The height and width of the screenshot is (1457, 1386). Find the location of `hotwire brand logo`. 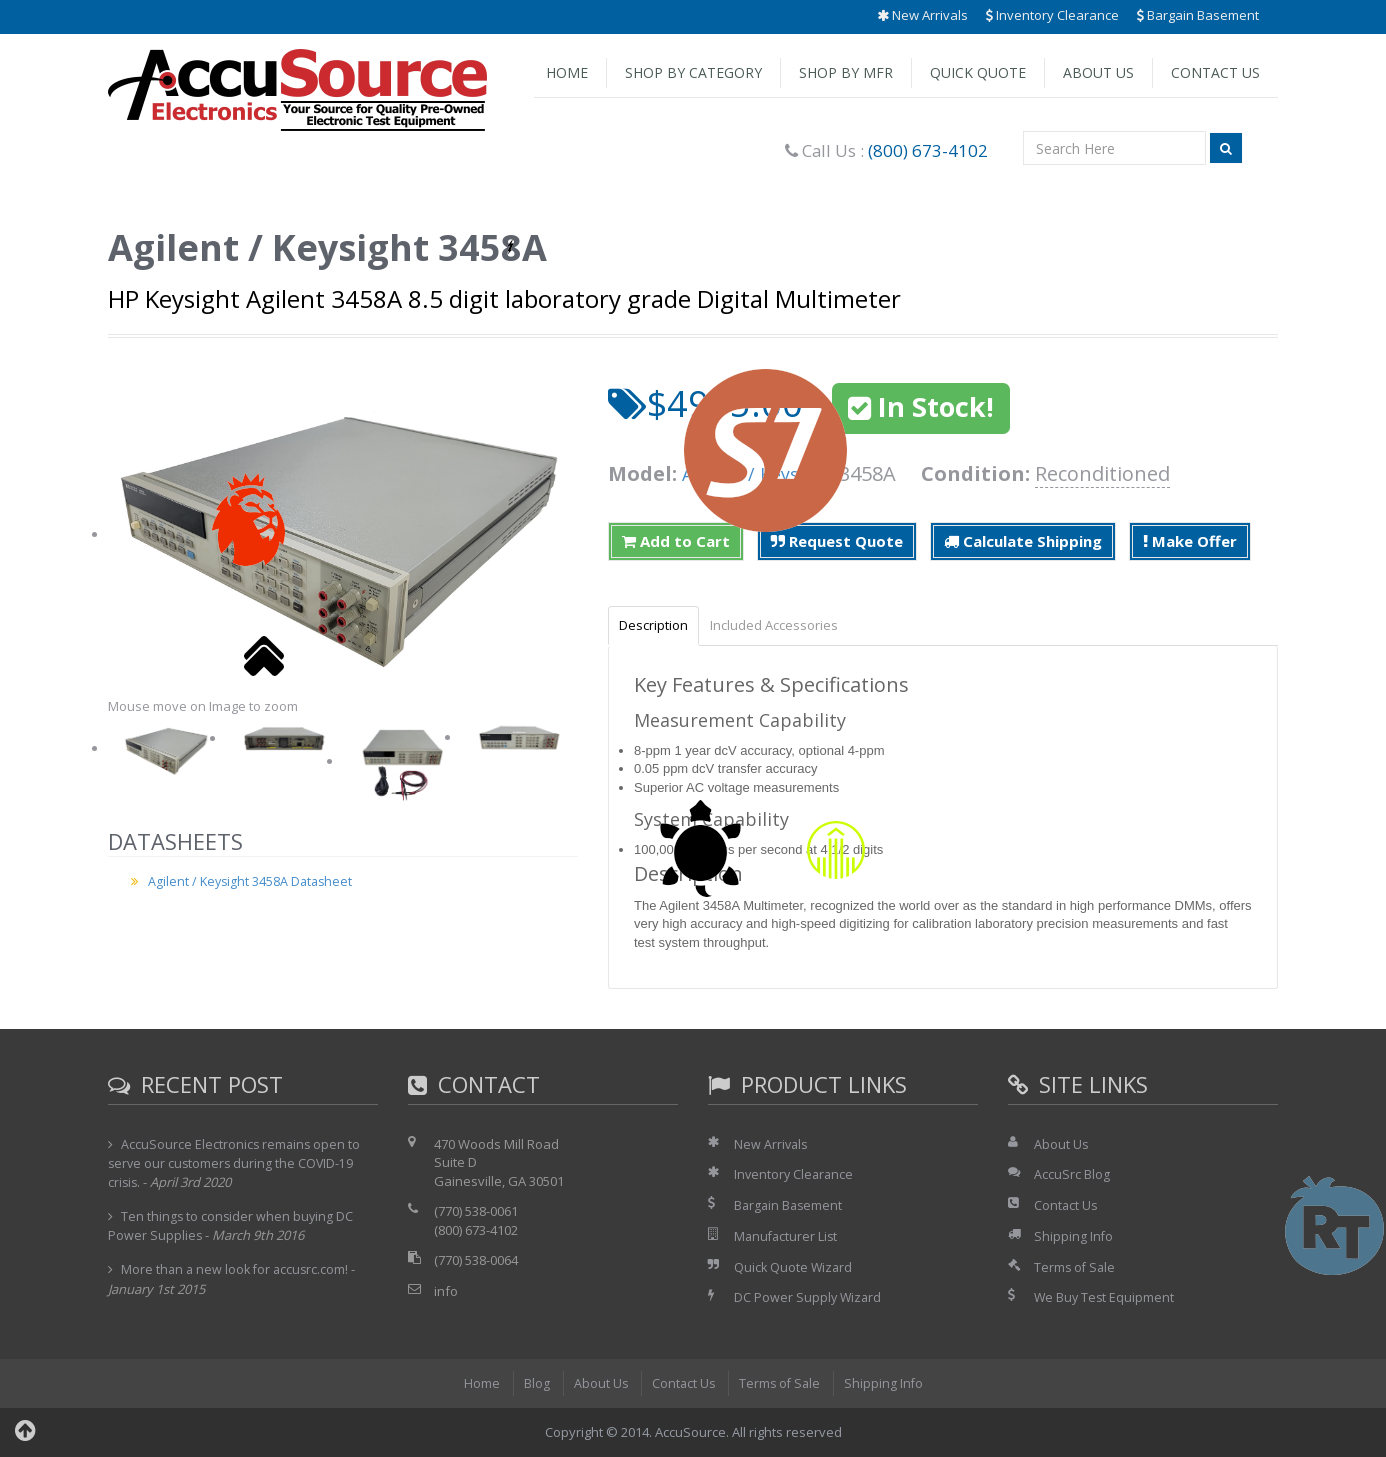

hotwire brand logo is located at coordinates (510, 246).